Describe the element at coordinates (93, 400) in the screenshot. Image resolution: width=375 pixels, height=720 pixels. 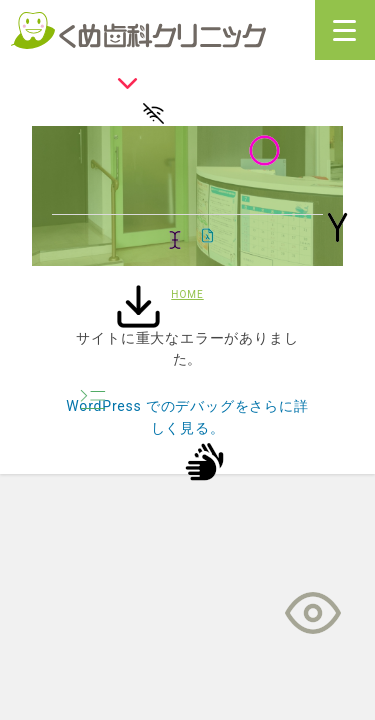
I see `increase text indentation` at that location.